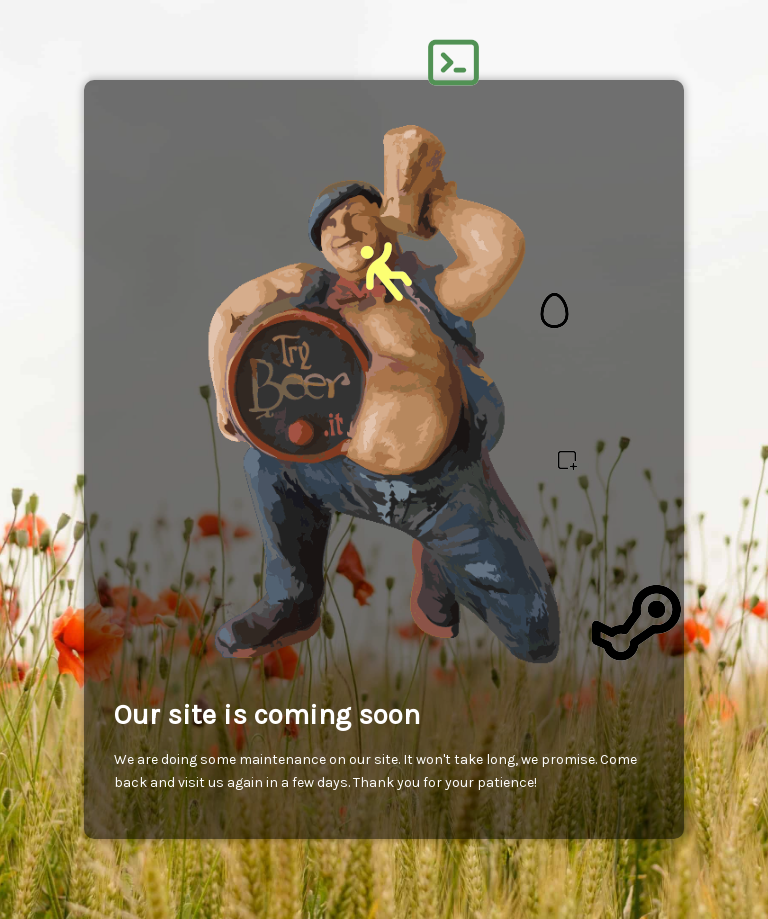 Image resolution: width=768 pixels, height=919 pixels. Describe the element at coordinates (567, 460) in the screenshot. I see `add a new item or element` at that location.